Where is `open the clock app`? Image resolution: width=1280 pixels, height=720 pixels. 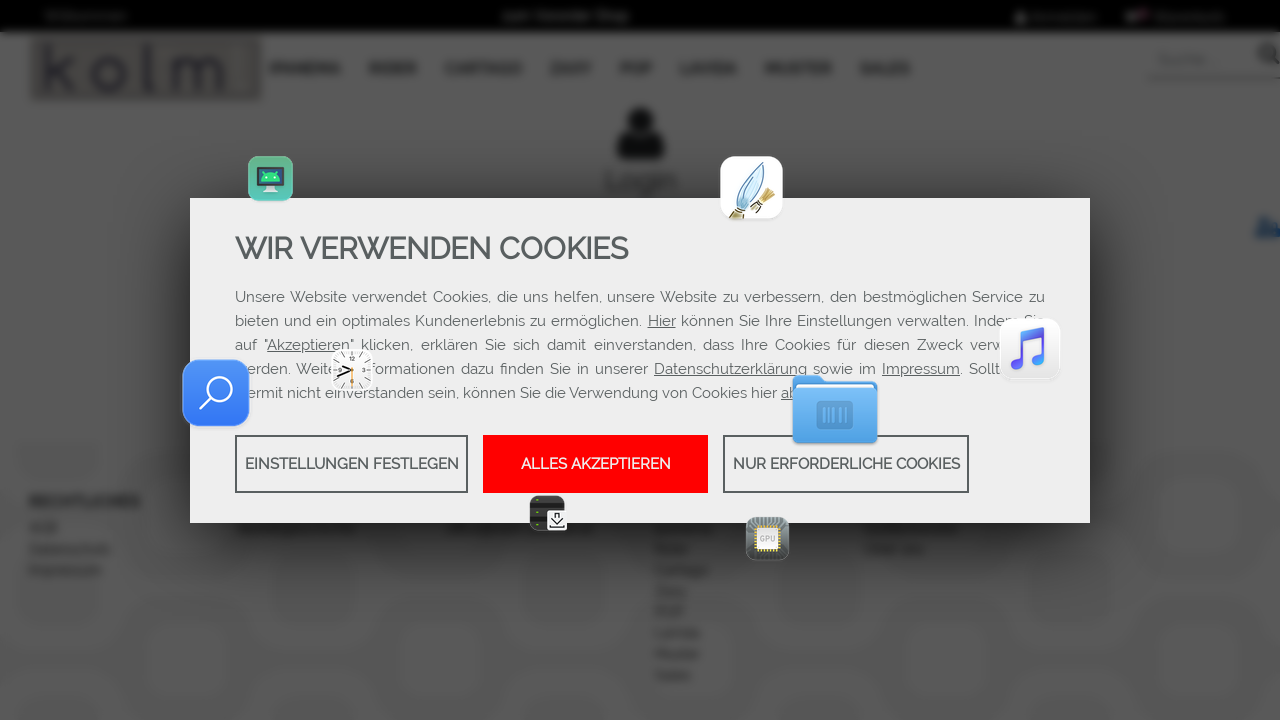
open the clock app is located at coordinates (352, 370).